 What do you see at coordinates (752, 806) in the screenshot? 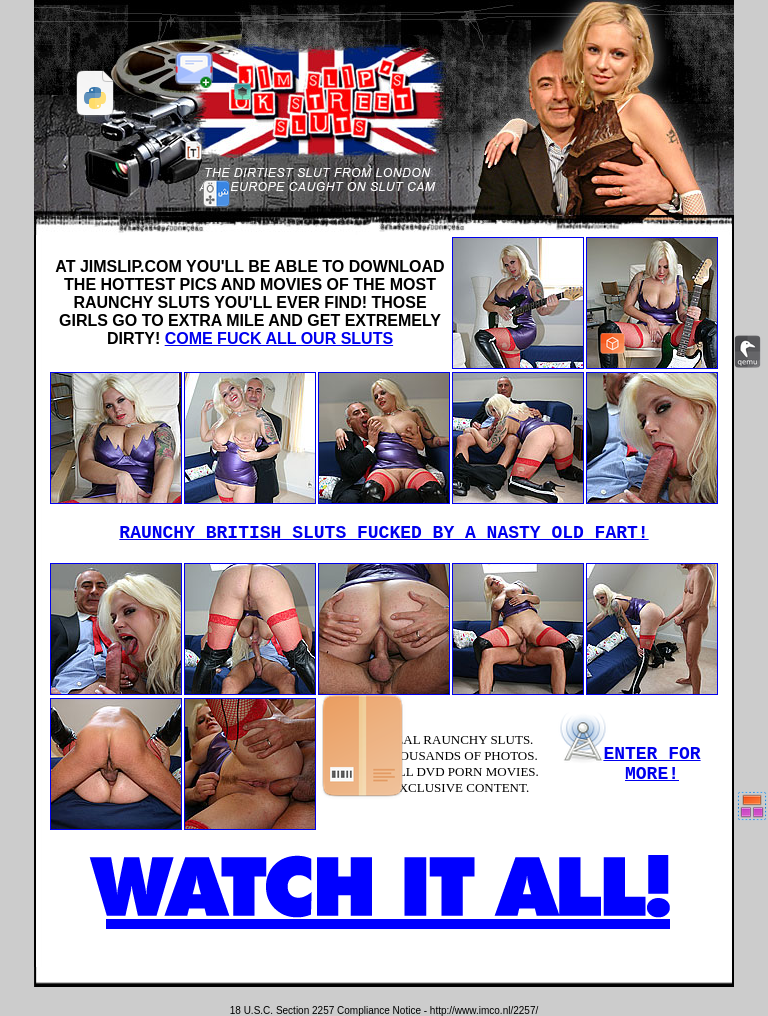
I see `select all items in the current view` at bounding box center [752, 806].